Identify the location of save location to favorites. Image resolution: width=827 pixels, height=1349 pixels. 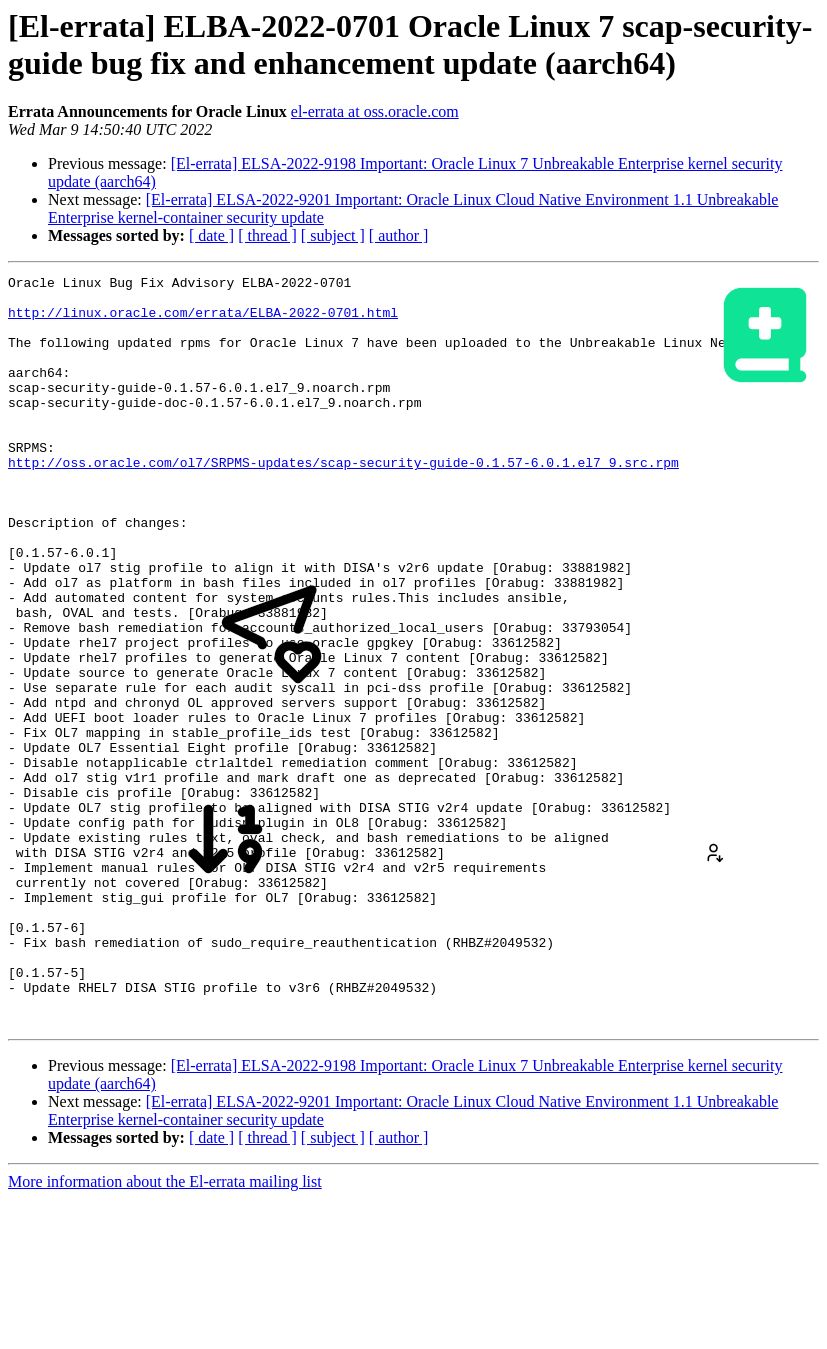
(270, 632).